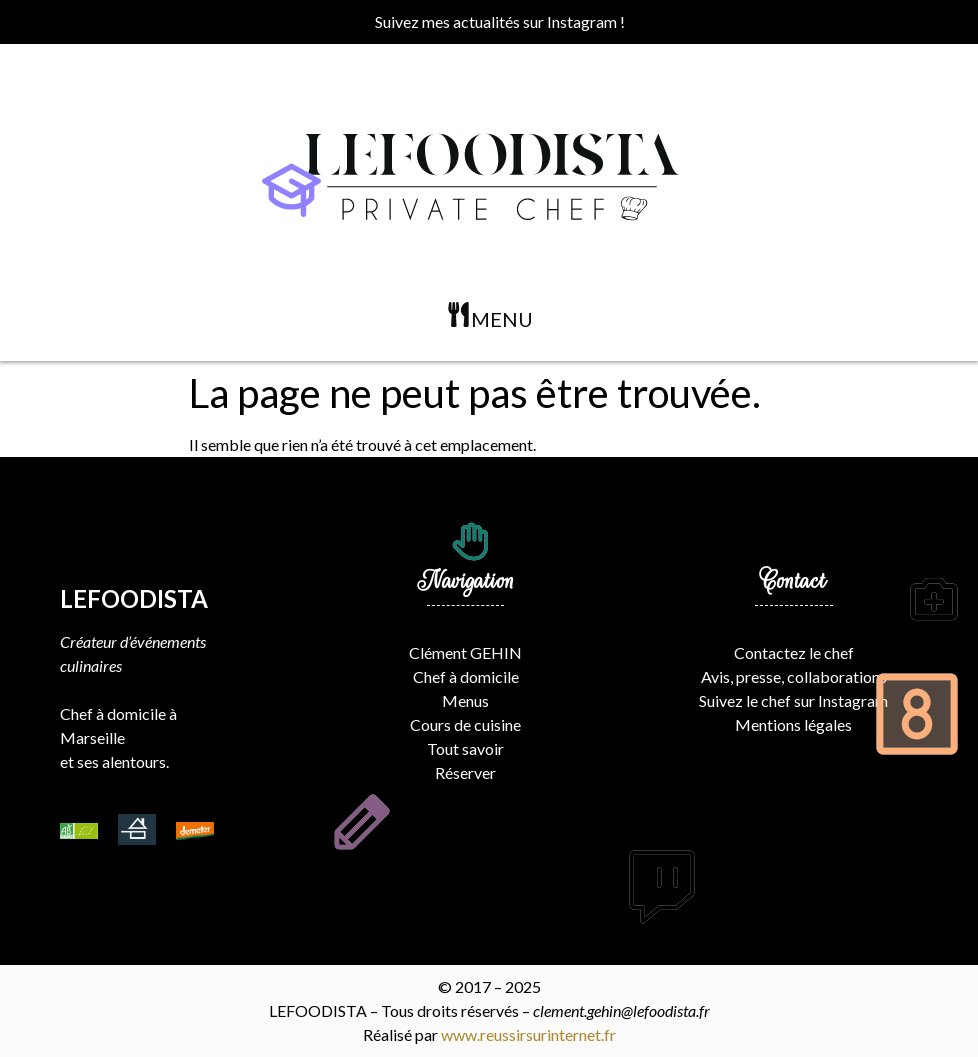 The height and width of the screenshot is (1057, 978). What do you see at coordinates (361, 823) in the screenshot?
I see `edit content or text` at bounding box center [361, 823].